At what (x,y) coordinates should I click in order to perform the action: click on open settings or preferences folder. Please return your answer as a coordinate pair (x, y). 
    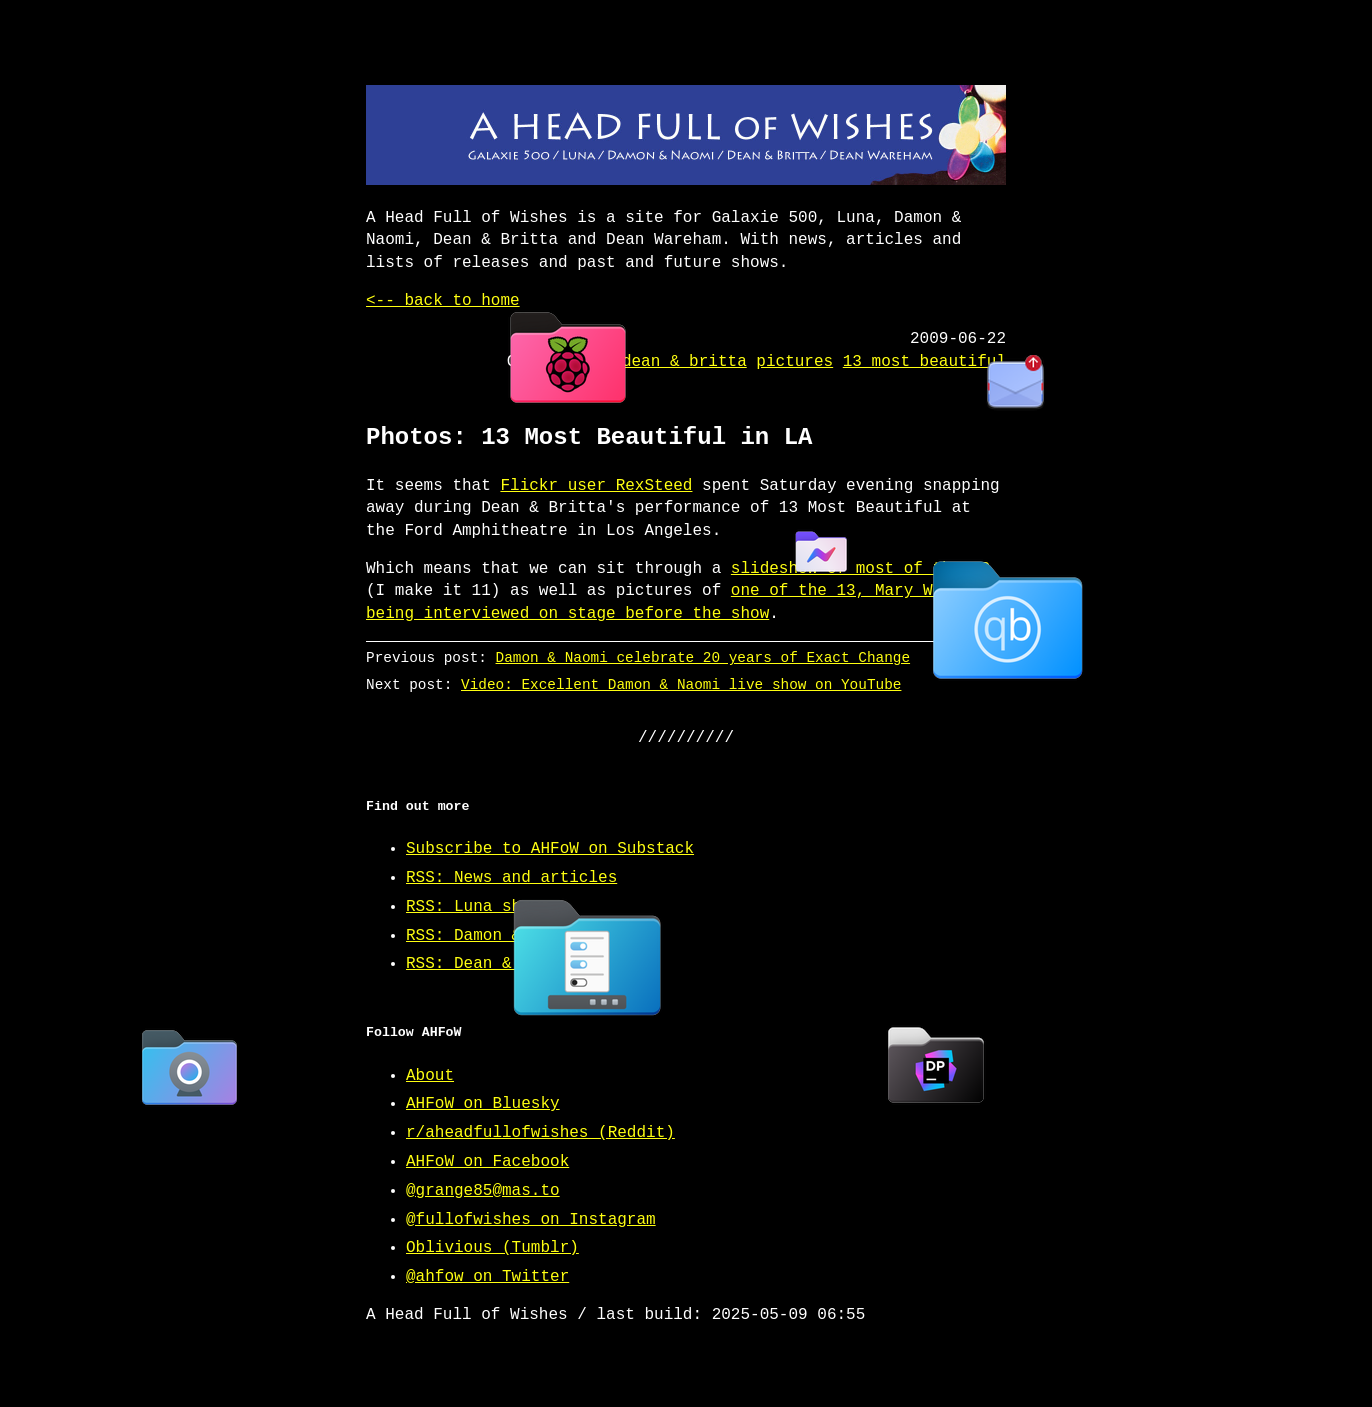
    Looking at the image, I should click on (586, 961).